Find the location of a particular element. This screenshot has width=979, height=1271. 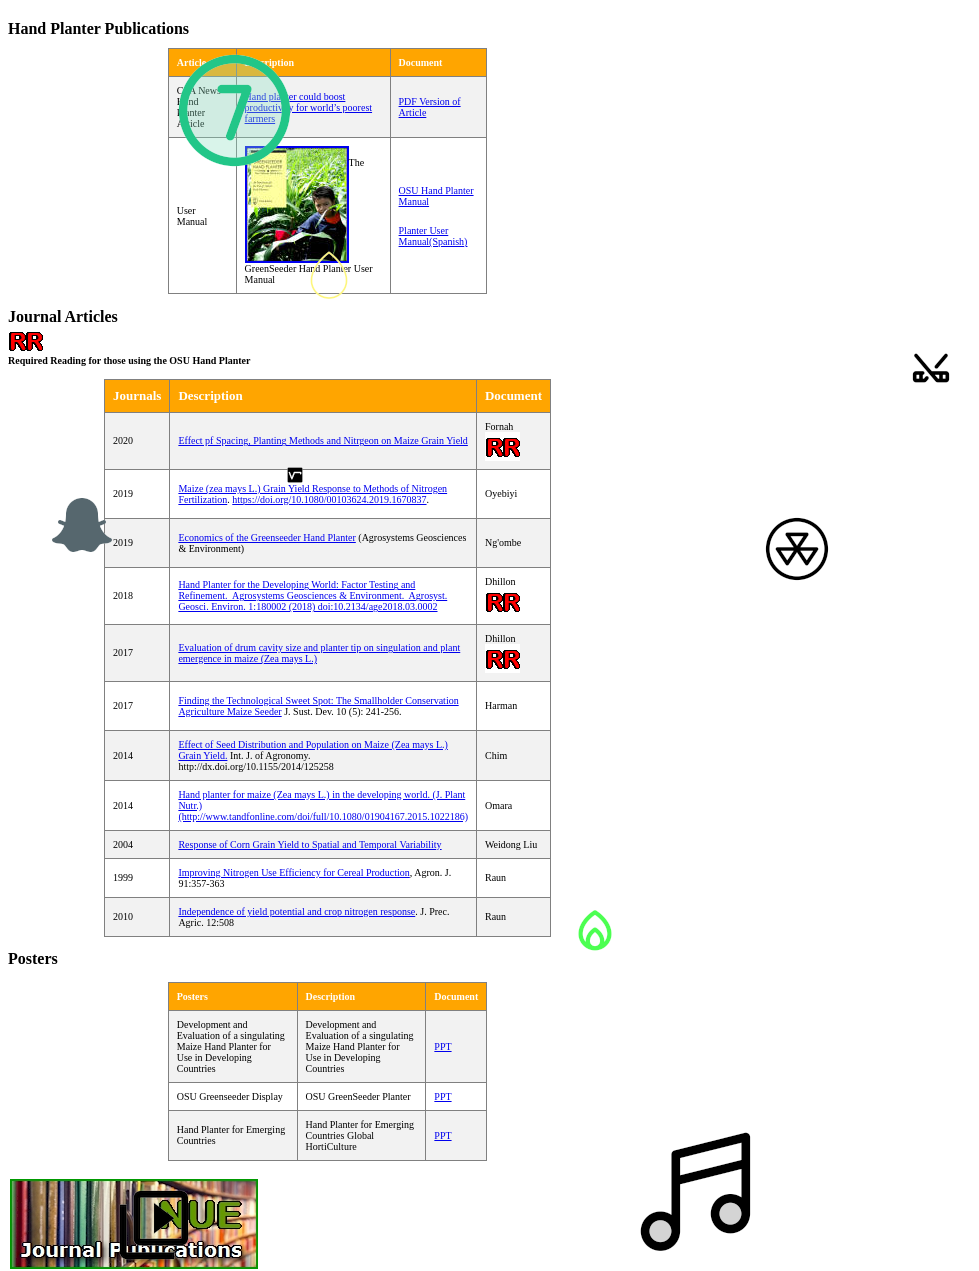

view hockey scores or stats is located at coordinates (931, 368).